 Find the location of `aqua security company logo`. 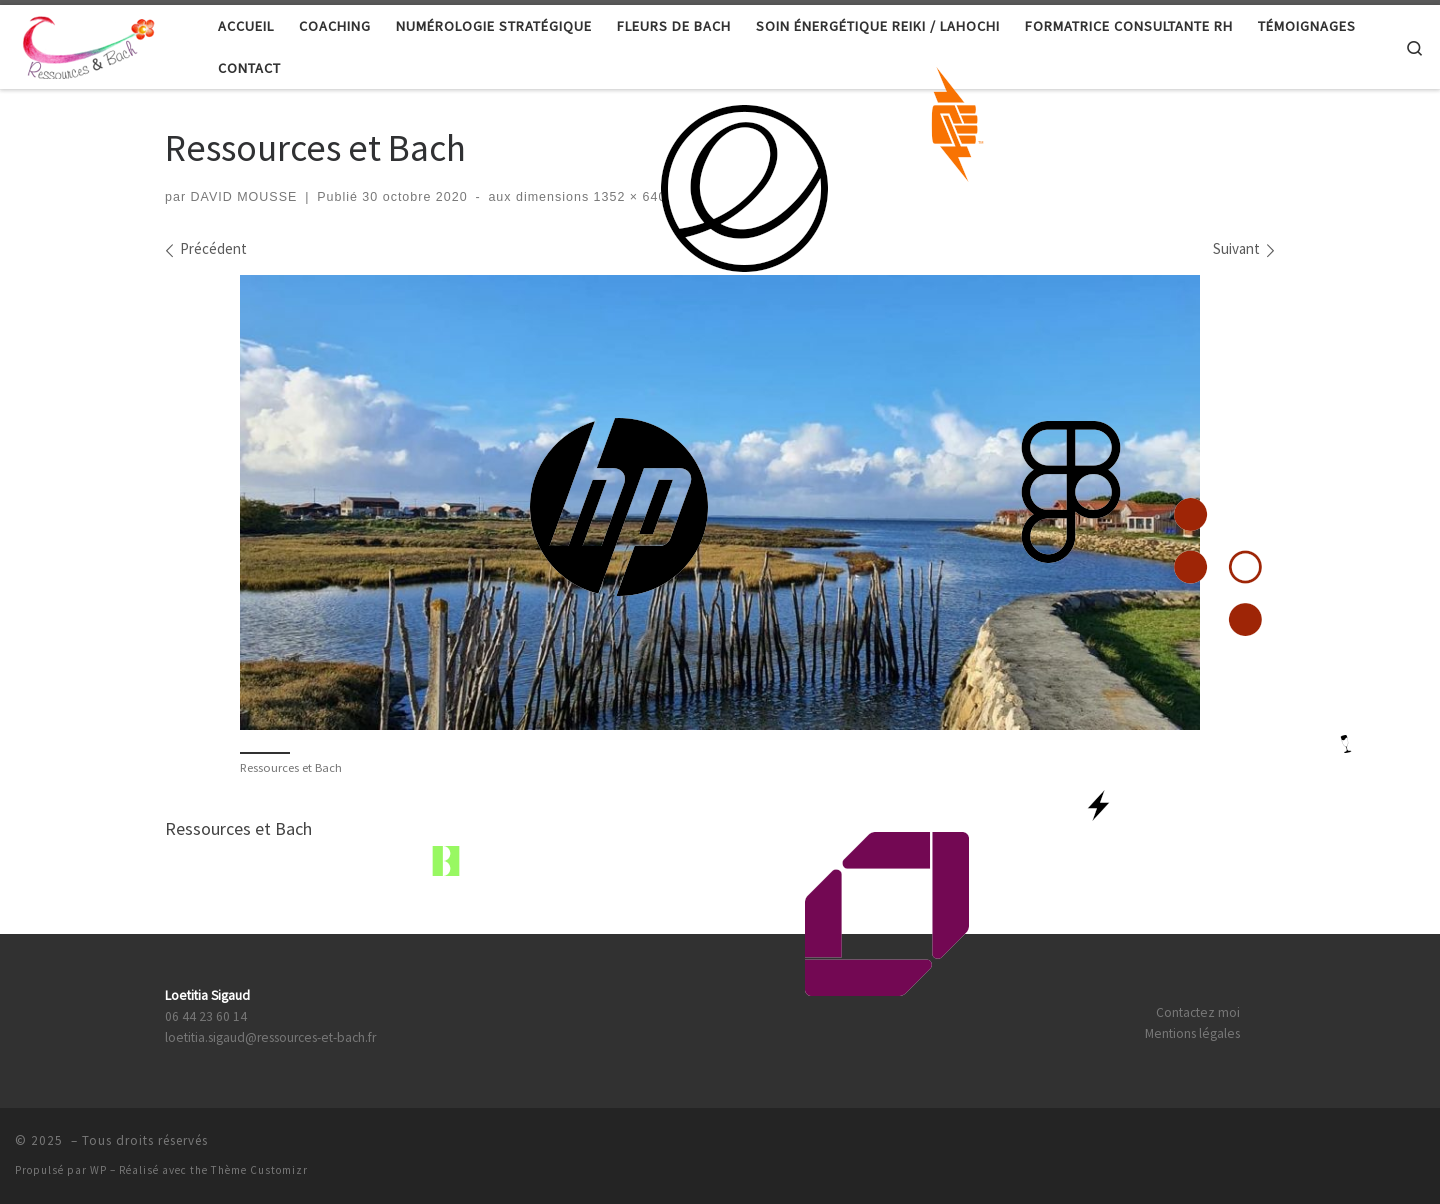

aqua security company logo is located at coordinates (887, 914).